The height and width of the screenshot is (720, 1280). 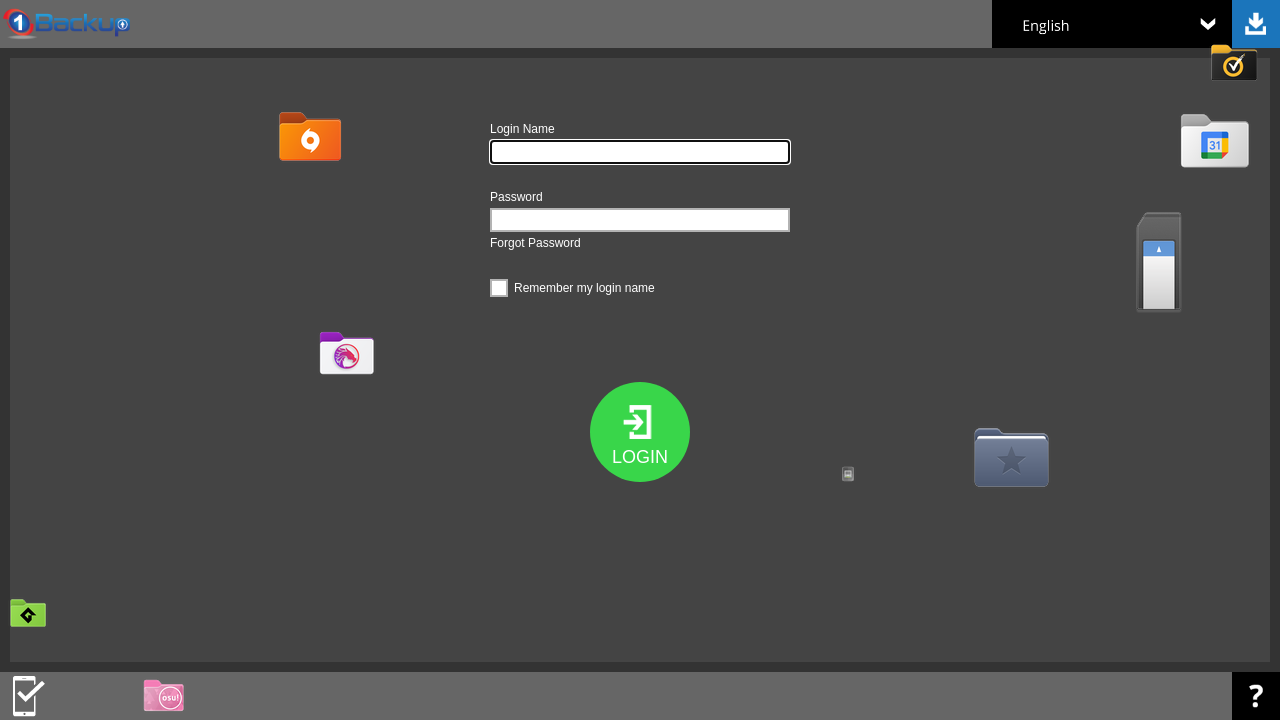 I want to click on open norton antivirus files folder, so click(x=1234, y=64).